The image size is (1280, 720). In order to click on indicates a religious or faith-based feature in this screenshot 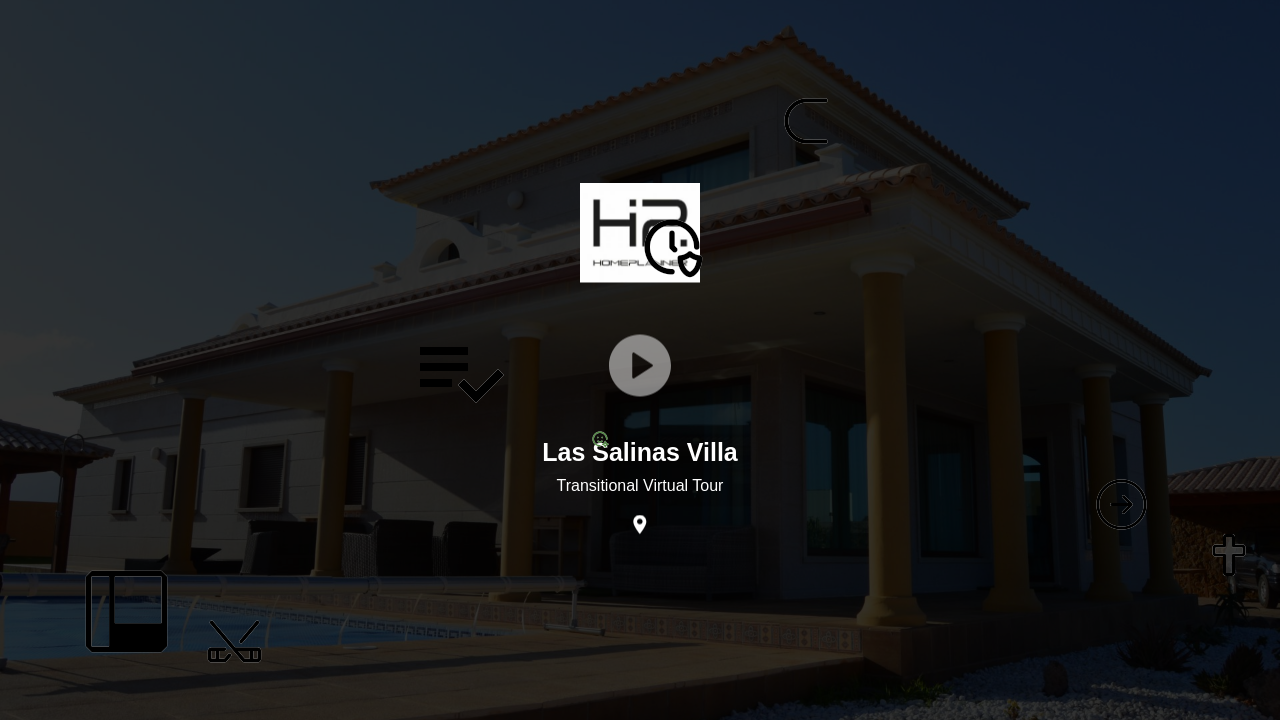, I will do `click(1229, 555)`.